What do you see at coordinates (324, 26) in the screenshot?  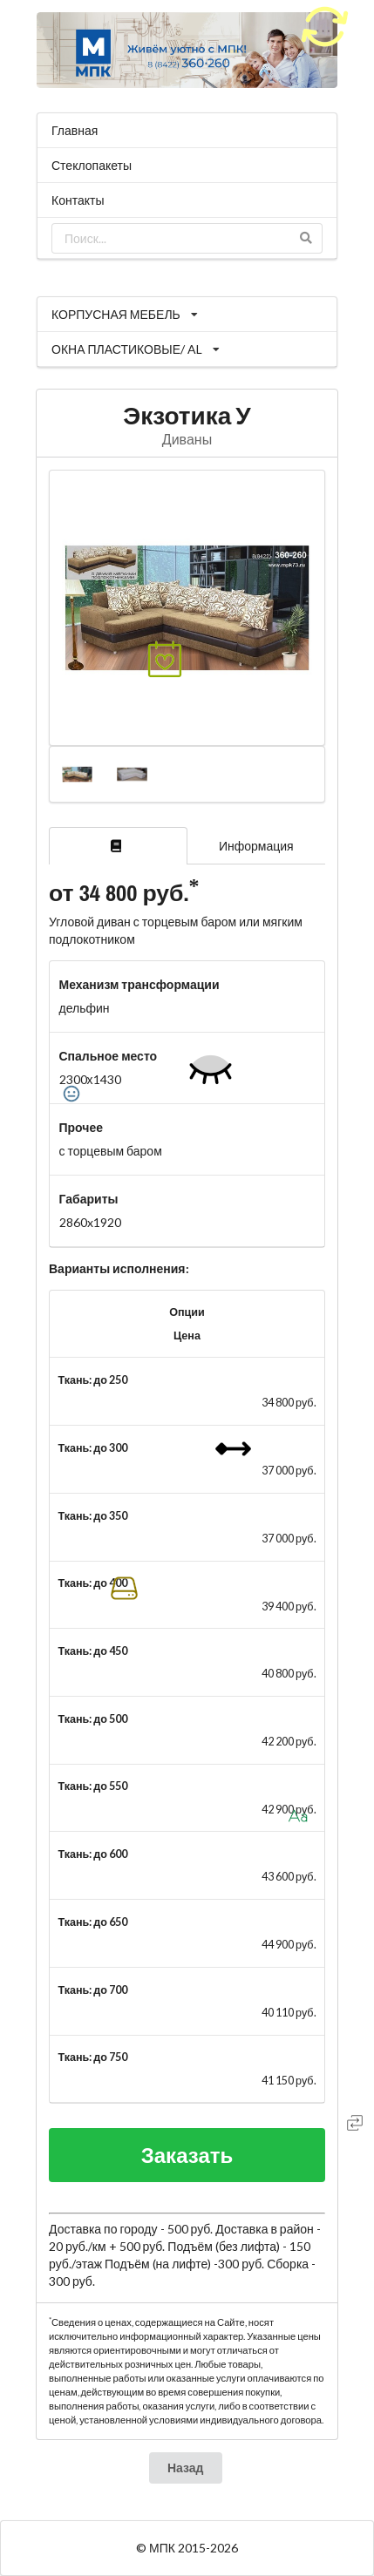 I see `sync data across devices` at bounding box center [324, 26].